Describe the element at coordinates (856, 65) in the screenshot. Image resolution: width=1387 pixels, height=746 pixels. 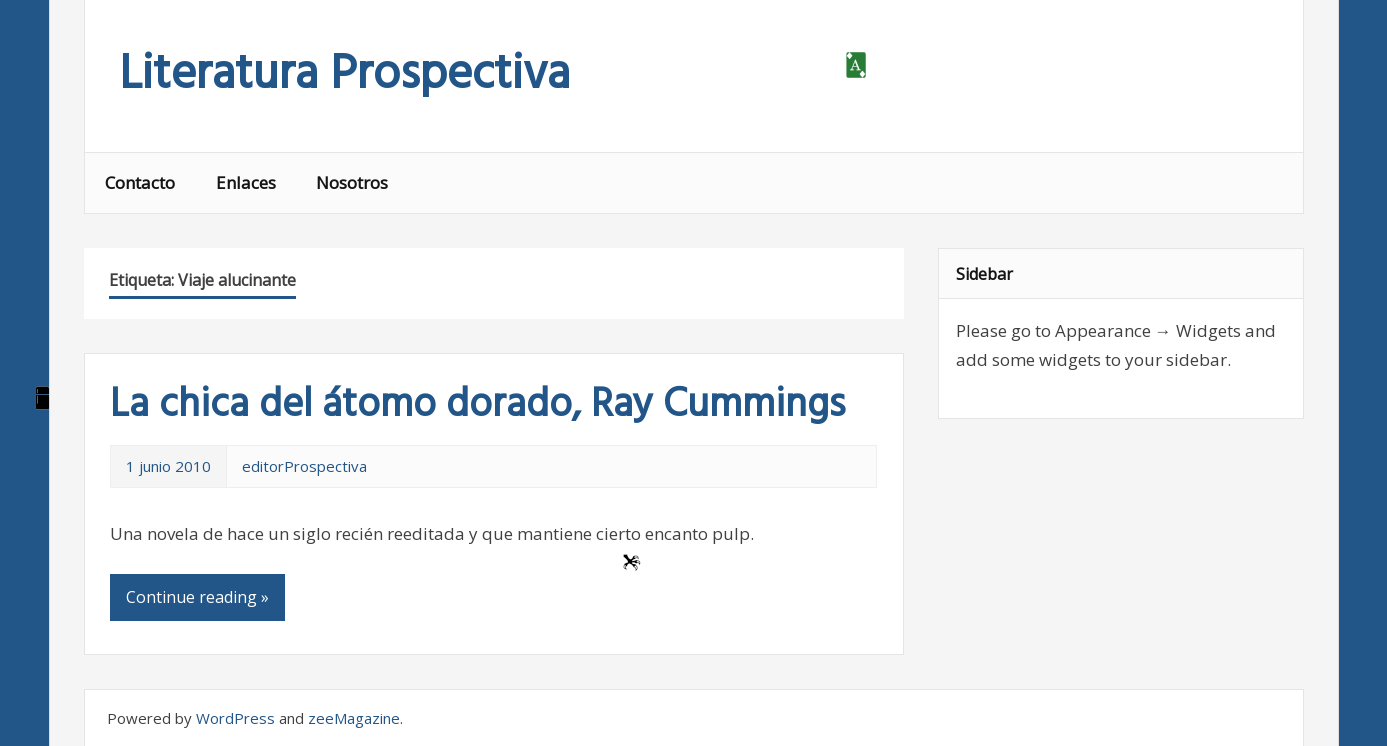
I see `play a card game or access casino games` at that location.